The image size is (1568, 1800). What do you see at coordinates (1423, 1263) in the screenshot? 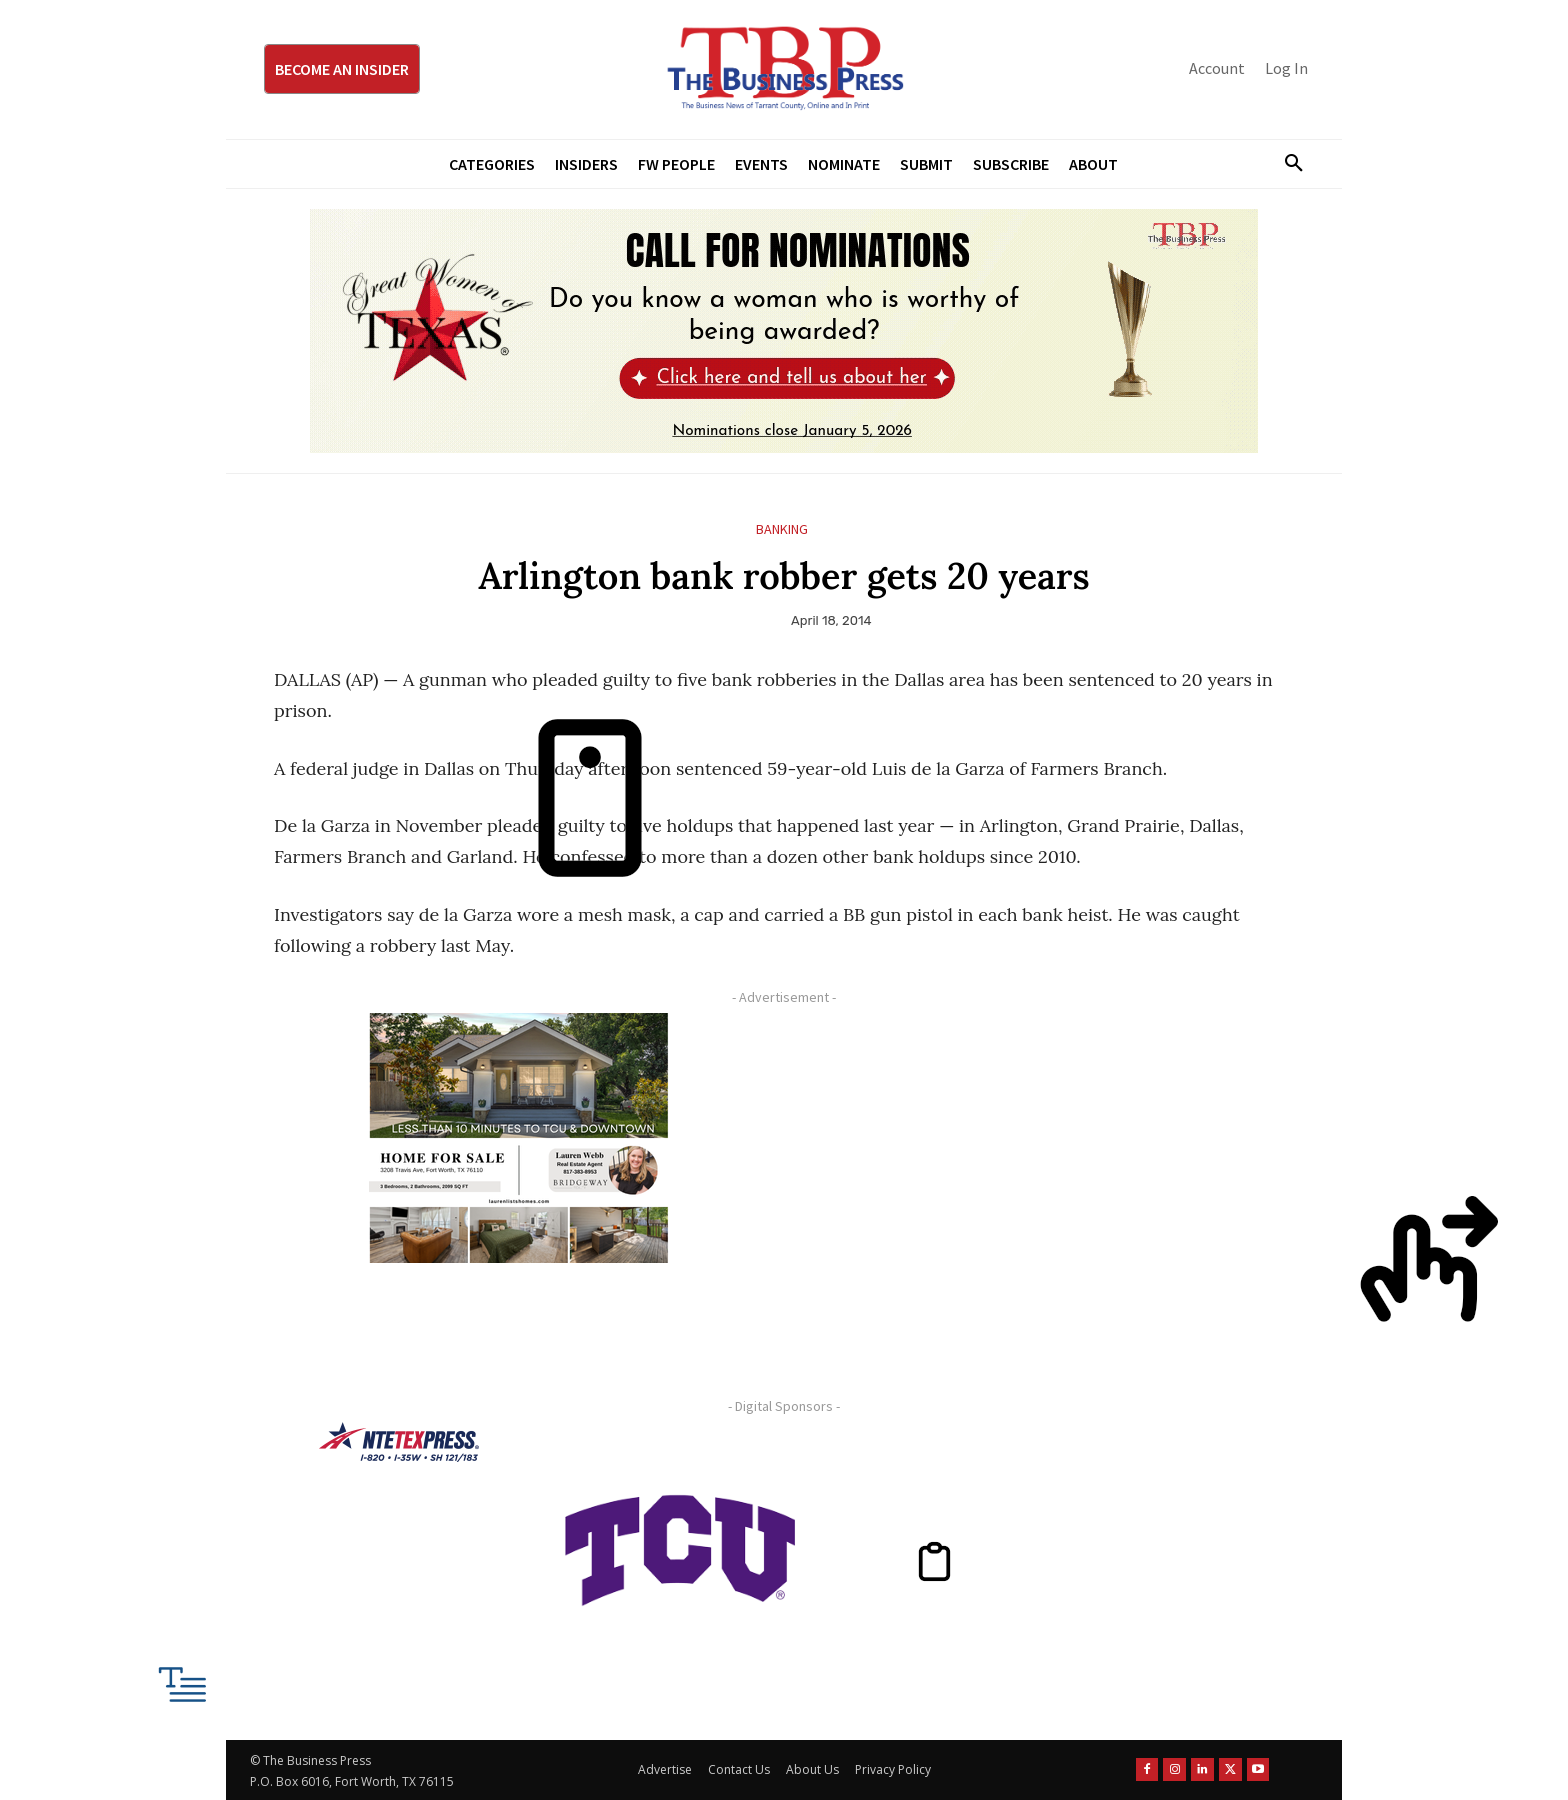
I see `swipe right to continue or proceed` at bounding box center [1423, 1263].